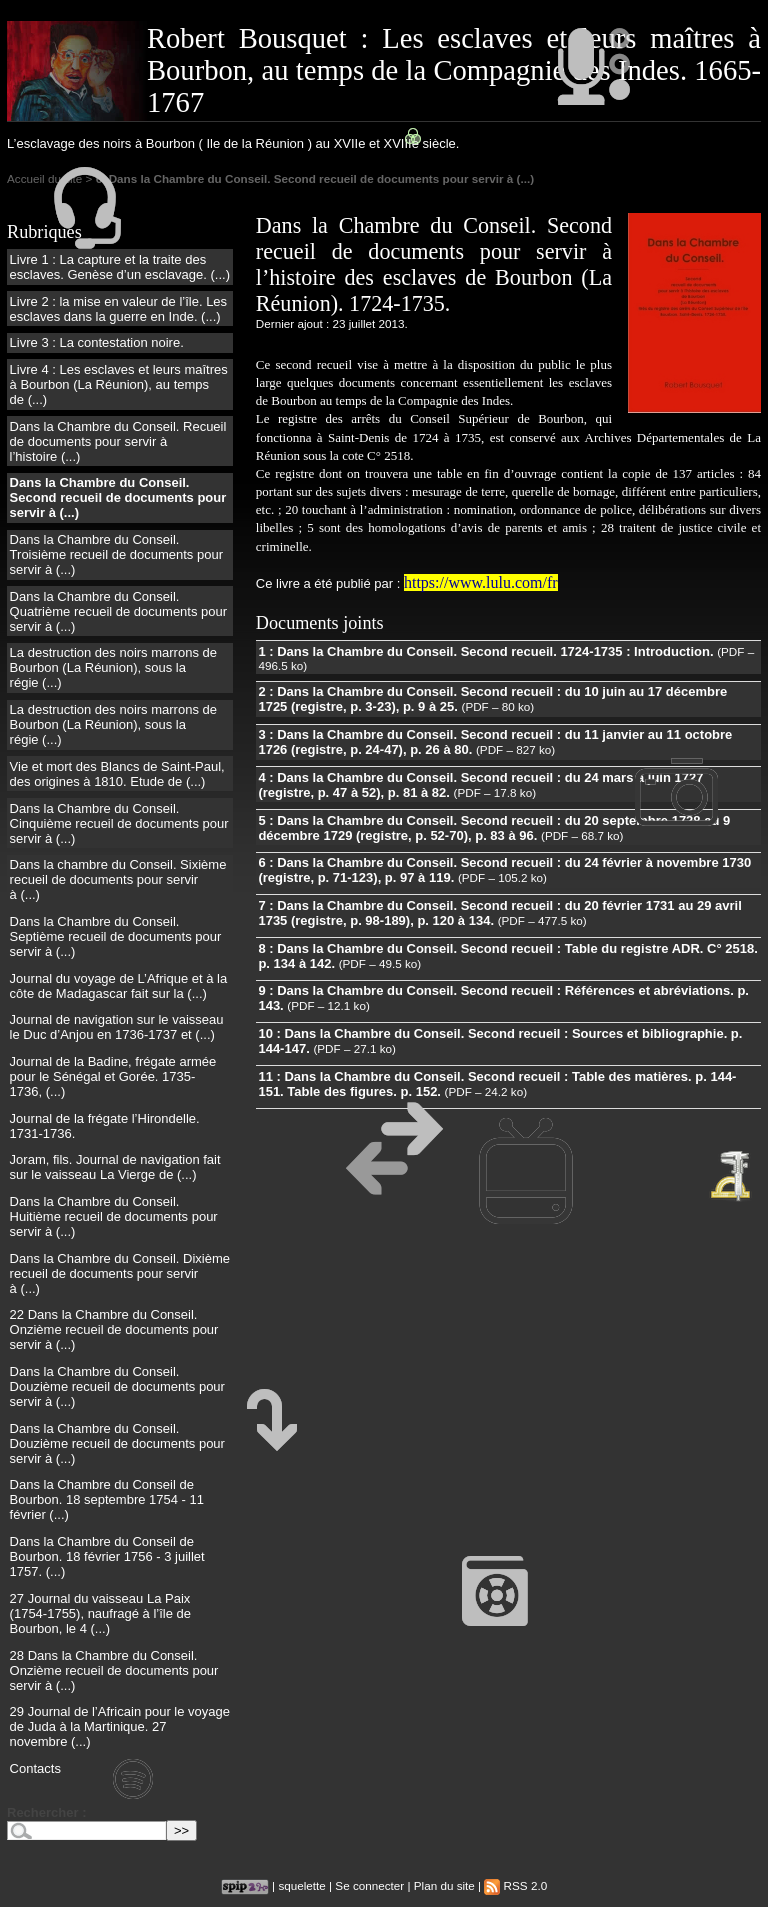  What do you see at coordinates (133, 1779) in the screenshot?
I see `open spotify` at bounding box center [133, 1779].